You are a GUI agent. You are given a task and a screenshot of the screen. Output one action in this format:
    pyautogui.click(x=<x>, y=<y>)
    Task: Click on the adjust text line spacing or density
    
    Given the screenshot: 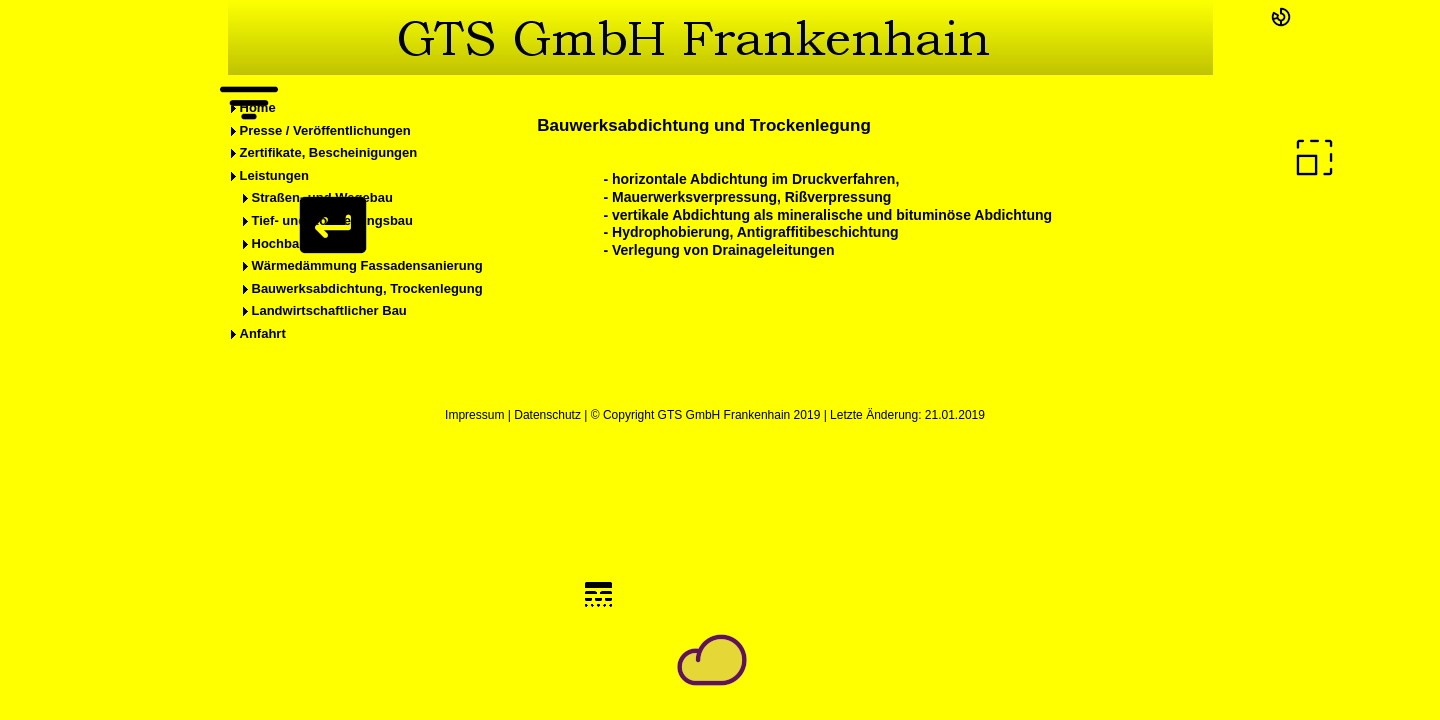 What is the action you would take?
    pyautogui.click(x=598, y=594)
    